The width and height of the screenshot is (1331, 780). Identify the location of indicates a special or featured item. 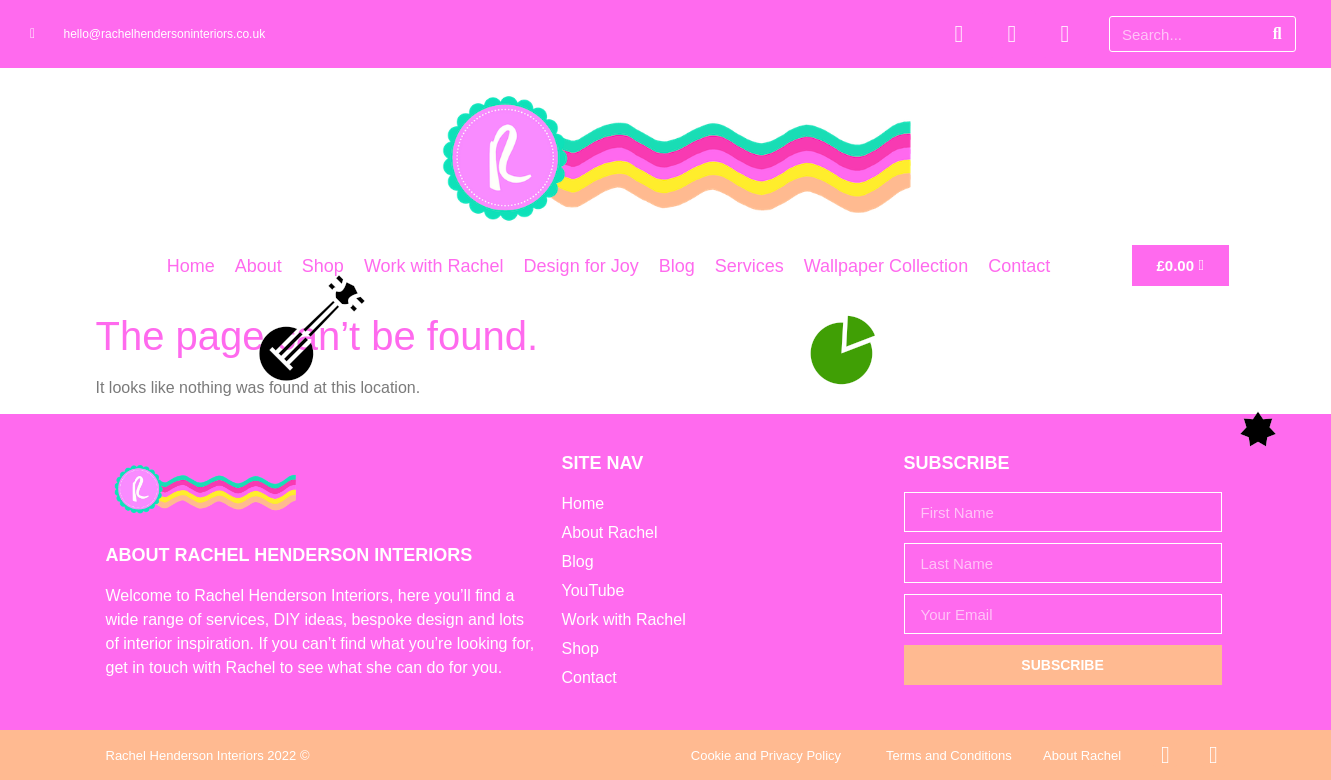
(1258, 429).